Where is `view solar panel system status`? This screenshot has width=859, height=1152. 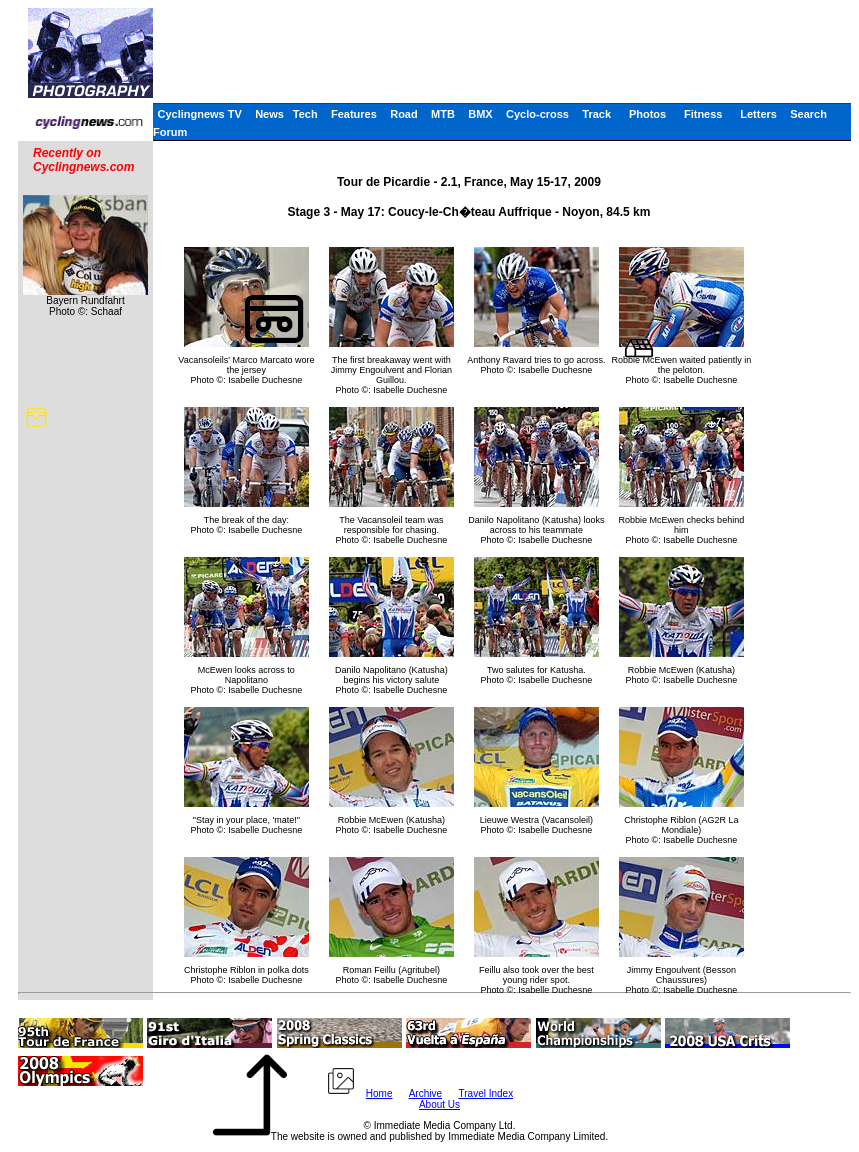
view solar panel system status is located at coordinates (639, 349).